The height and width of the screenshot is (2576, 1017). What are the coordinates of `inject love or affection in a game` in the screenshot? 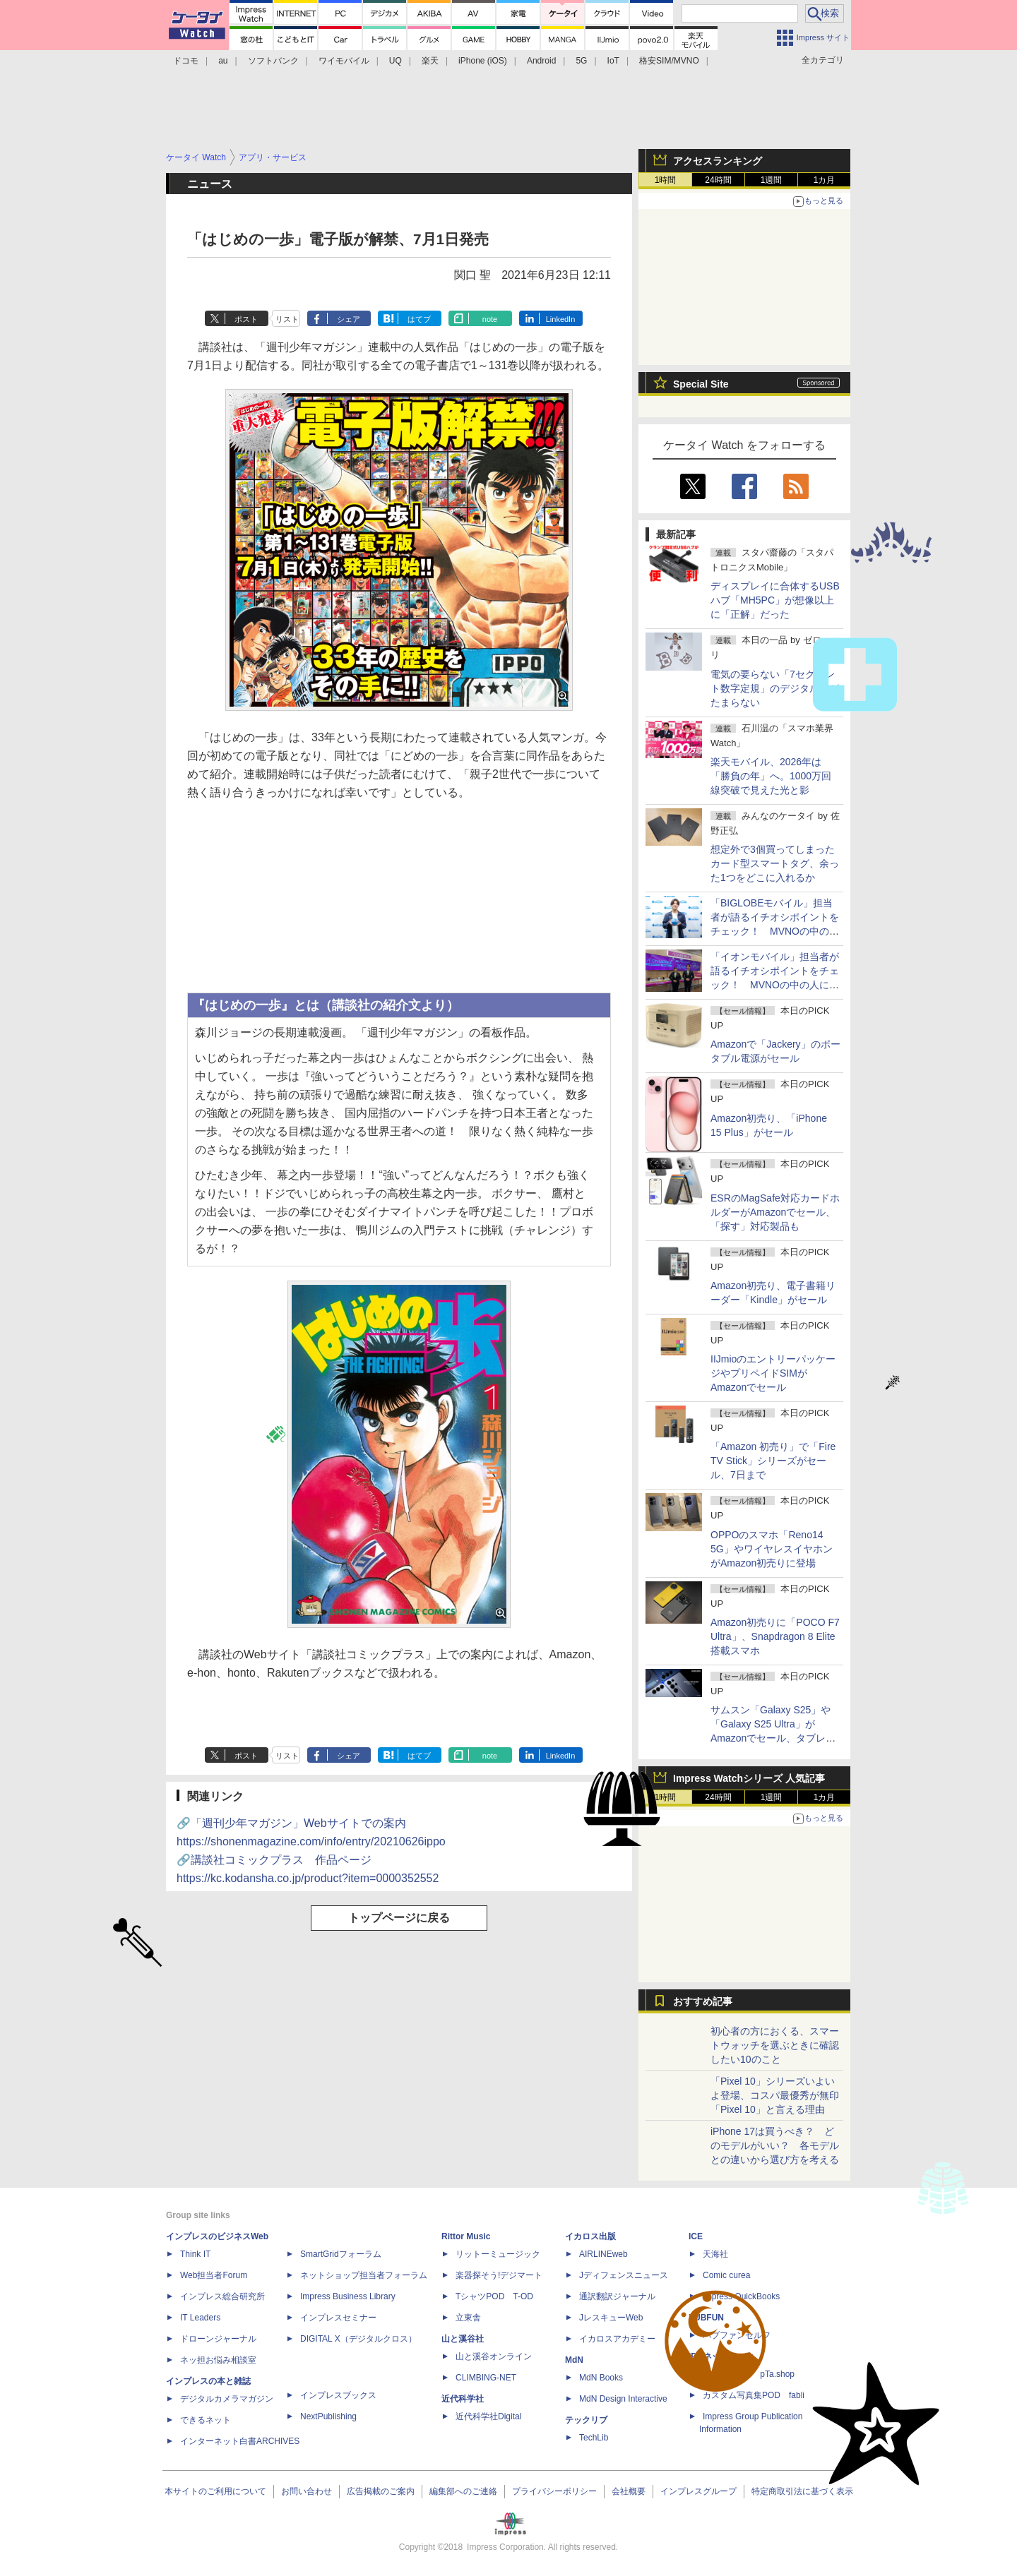 It's located at (138, 1943).